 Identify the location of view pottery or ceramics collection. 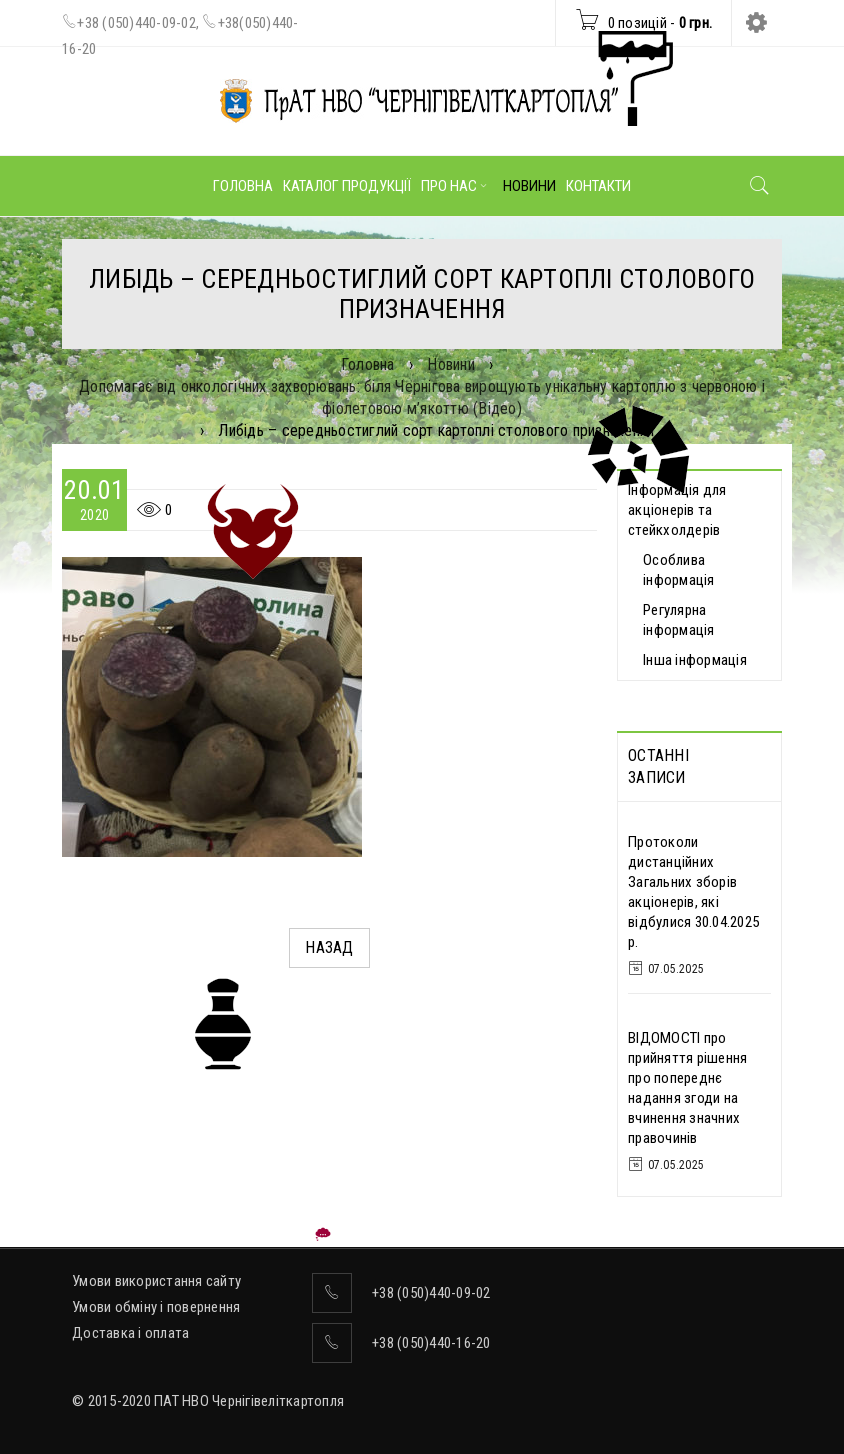
(223, 1024).